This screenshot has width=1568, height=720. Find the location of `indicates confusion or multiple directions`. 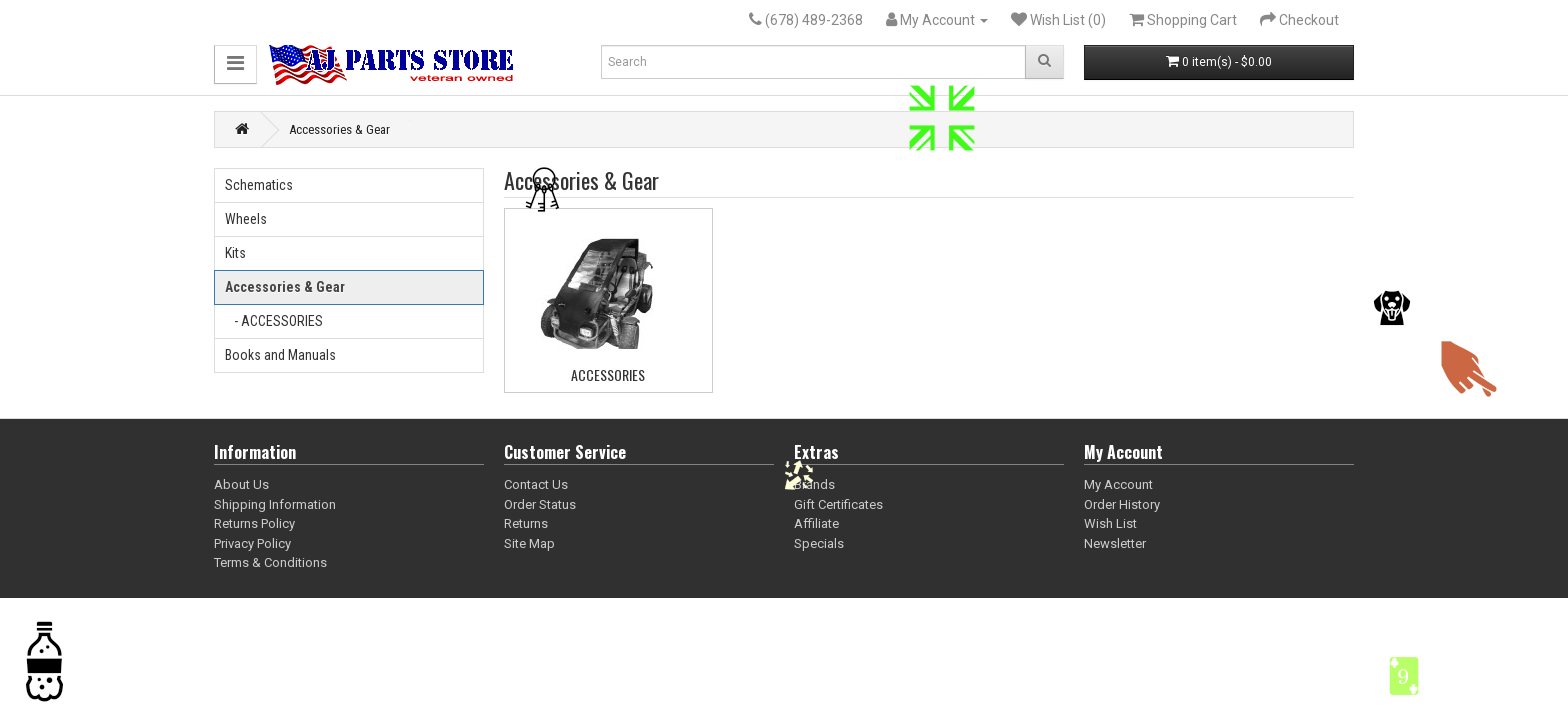

indicates confusion or multiple directions is located at coordinates (799, 475).